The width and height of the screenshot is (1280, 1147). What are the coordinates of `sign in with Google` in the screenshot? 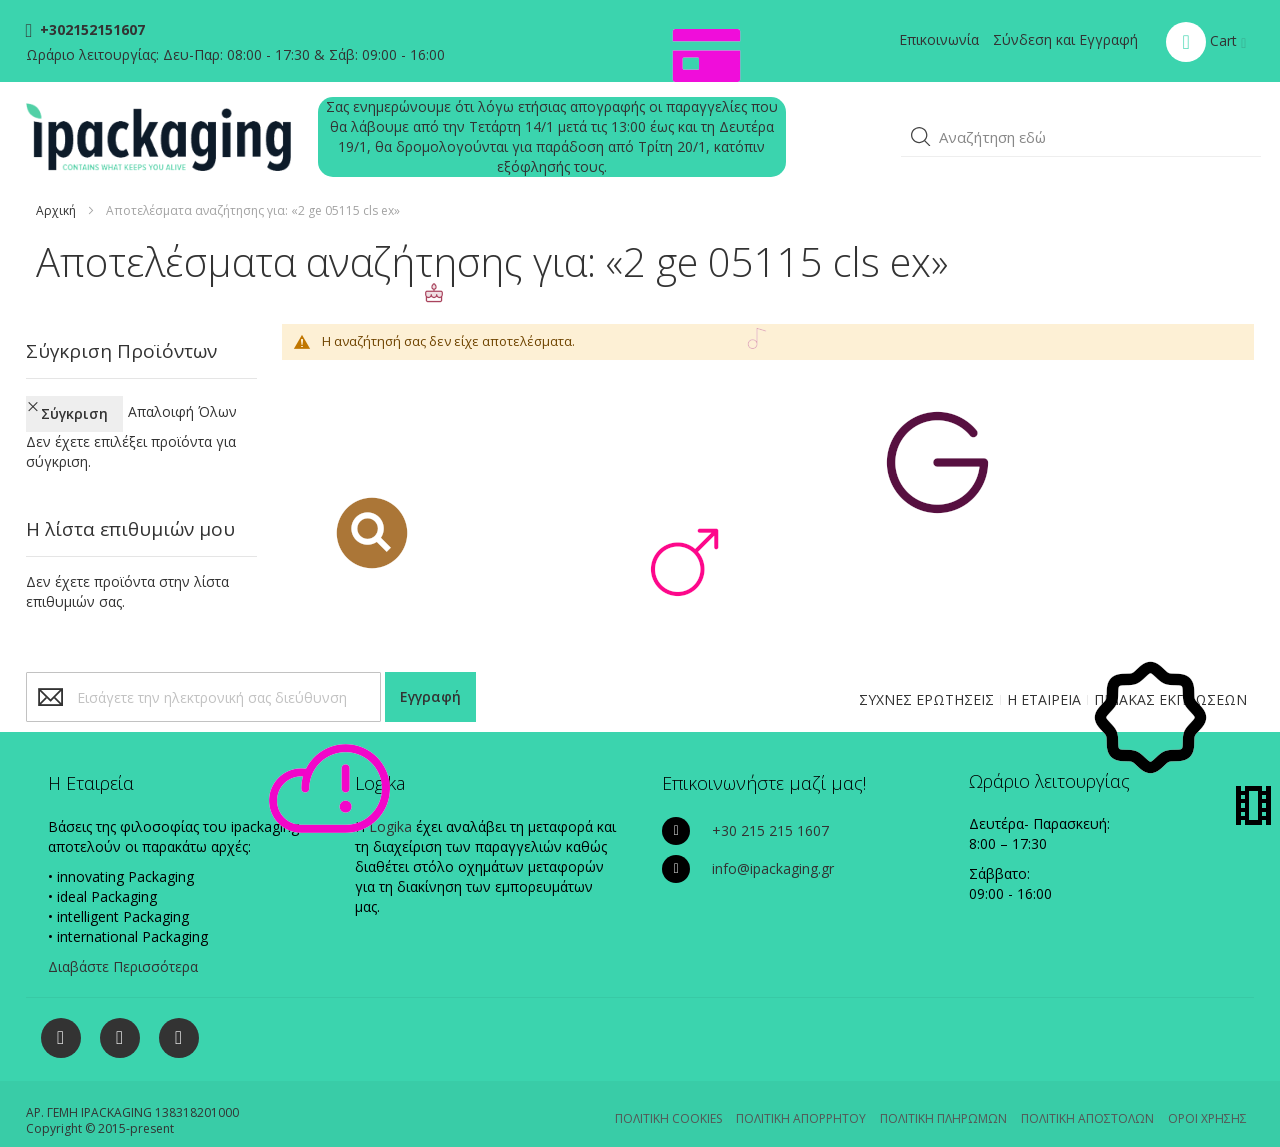 It's located at (937, 462).